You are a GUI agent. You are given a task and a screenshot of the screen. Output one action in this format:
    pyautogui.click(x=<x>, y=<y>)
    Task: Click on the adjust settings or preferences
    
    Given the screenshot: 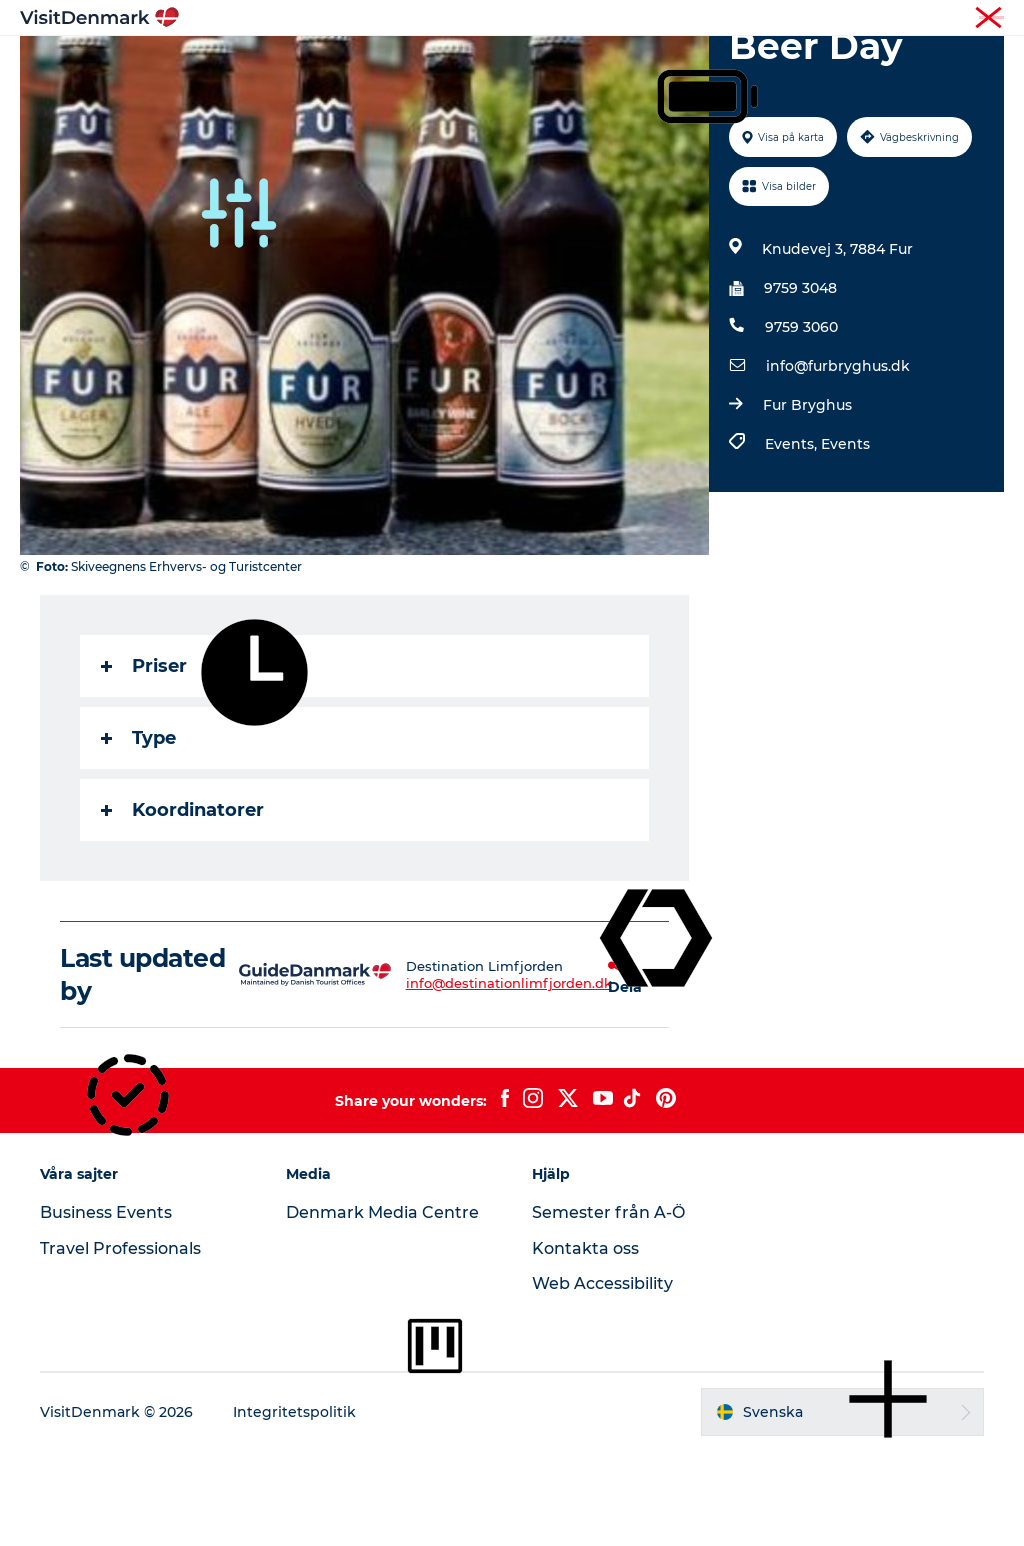 What is the action you would take?
    pyautogui.click(x=239, y=213)
    